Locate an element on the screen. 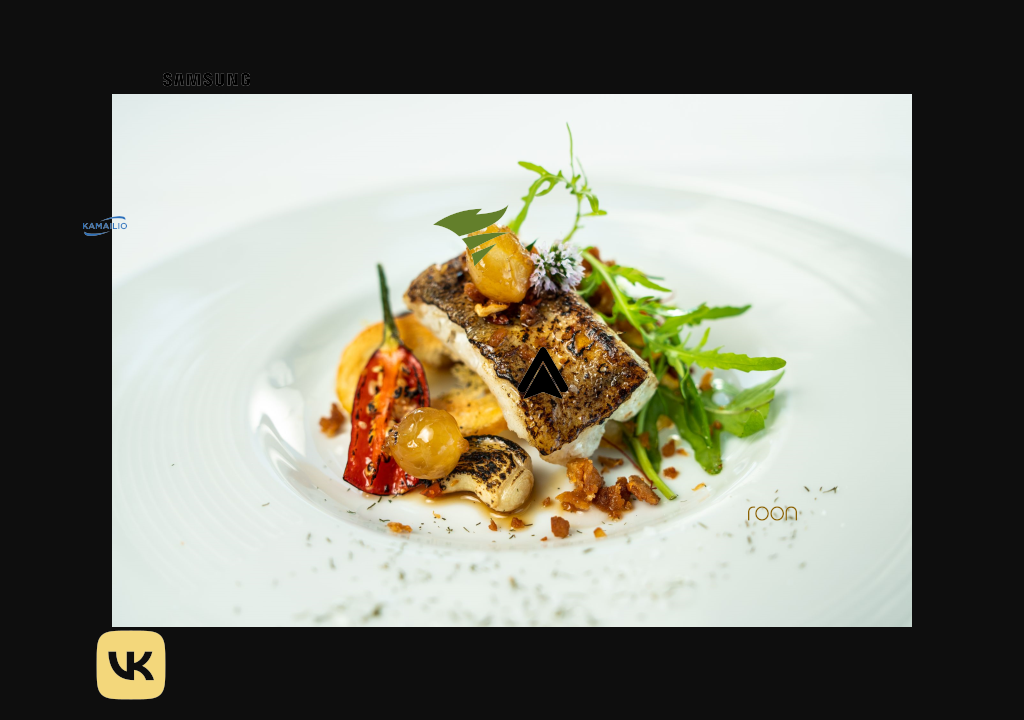  open android auto app is located at coordinates (543, 373).